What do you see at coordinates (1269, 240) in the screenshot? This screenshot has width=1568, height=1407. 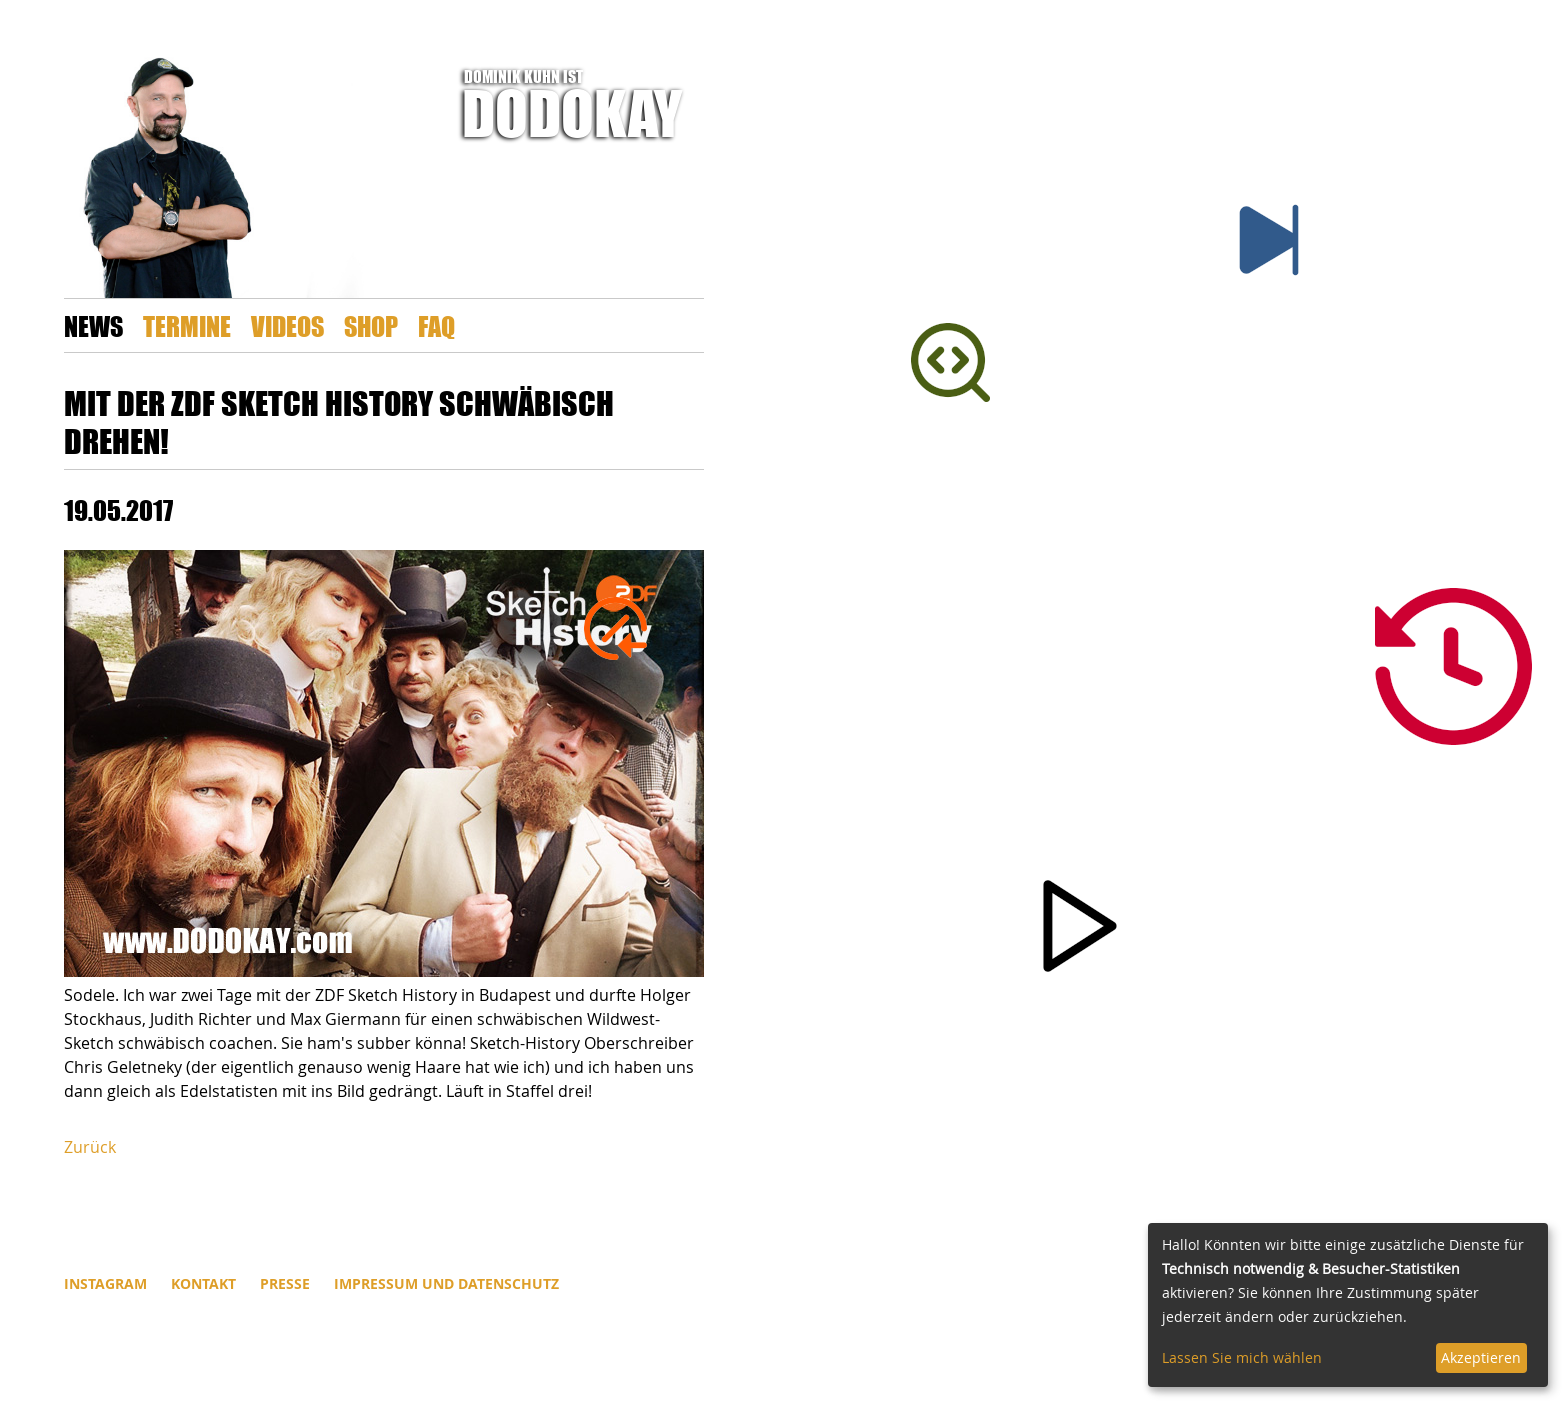 I see `skip to the next track` at bounding box center [1269, 240].